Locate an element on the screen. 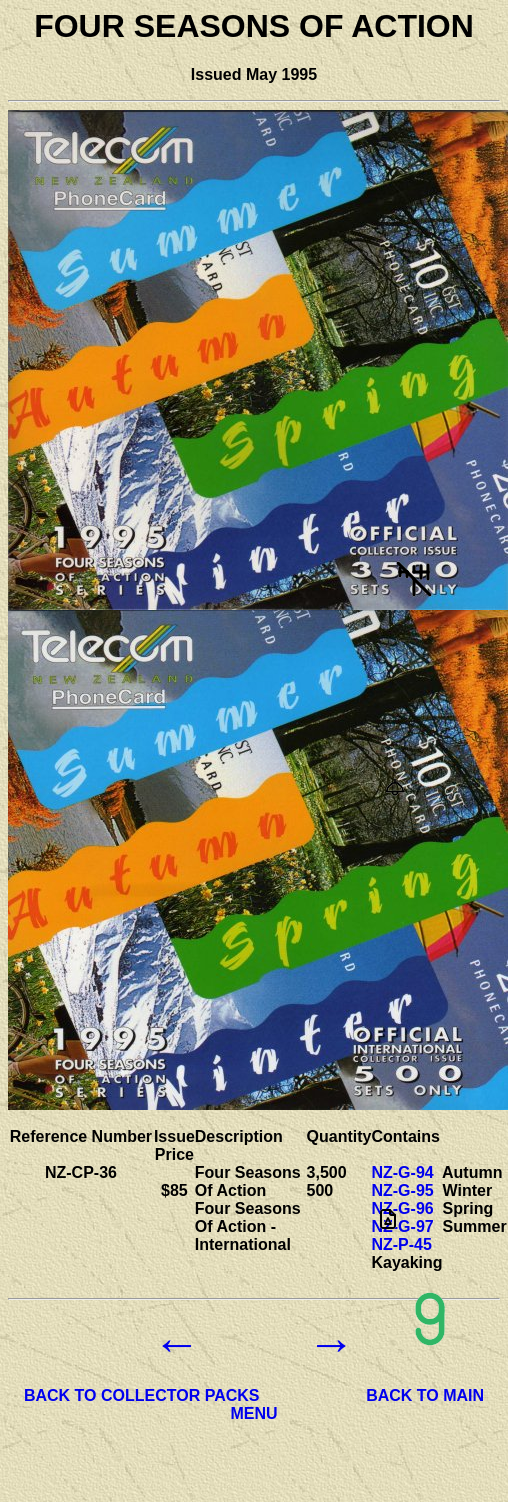 This screenshot has height=1502, width=508. indicates no signal or connection unavailable is located at coordinates (414, 579).